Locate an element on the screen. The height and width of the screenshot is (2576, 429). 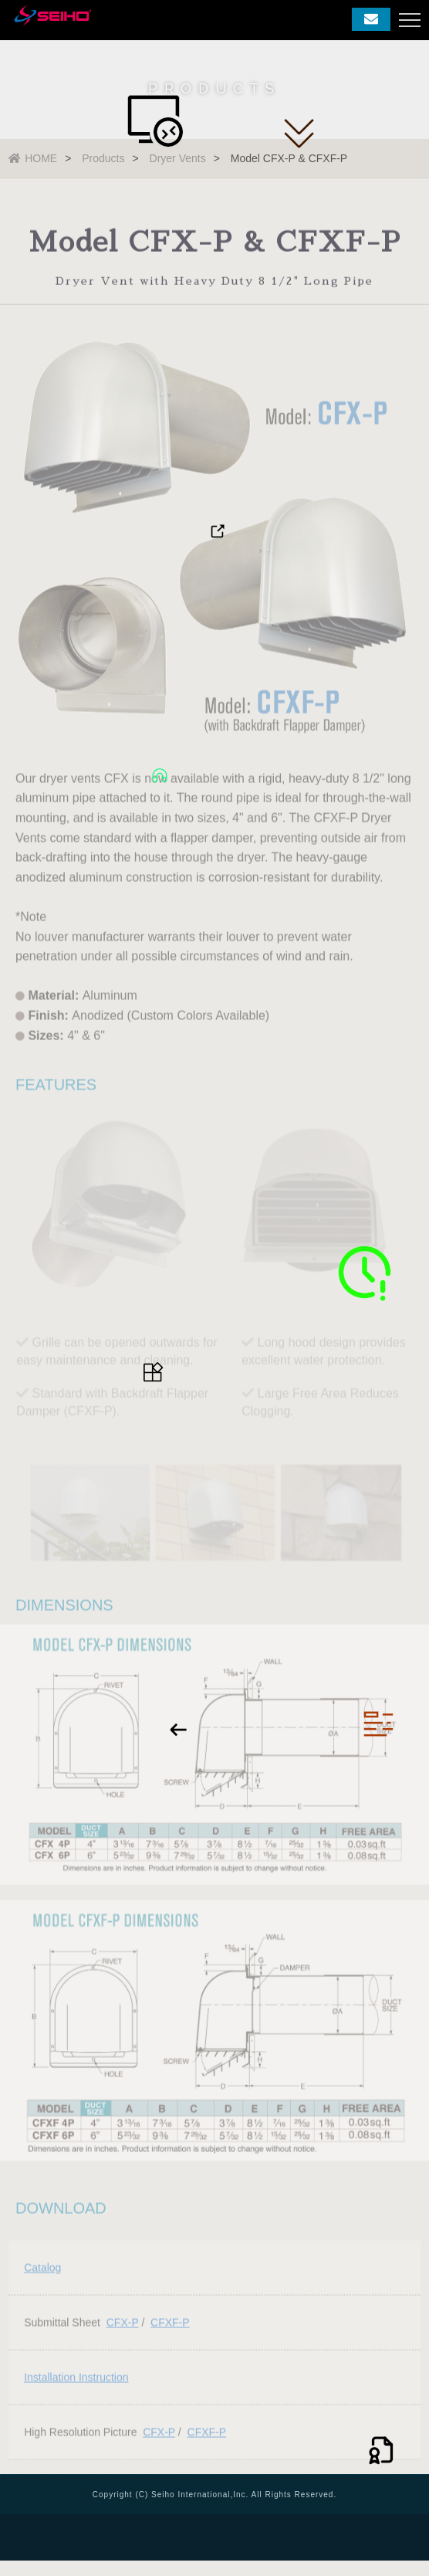
expand collapsed content below is located at coordinates (300, 134).